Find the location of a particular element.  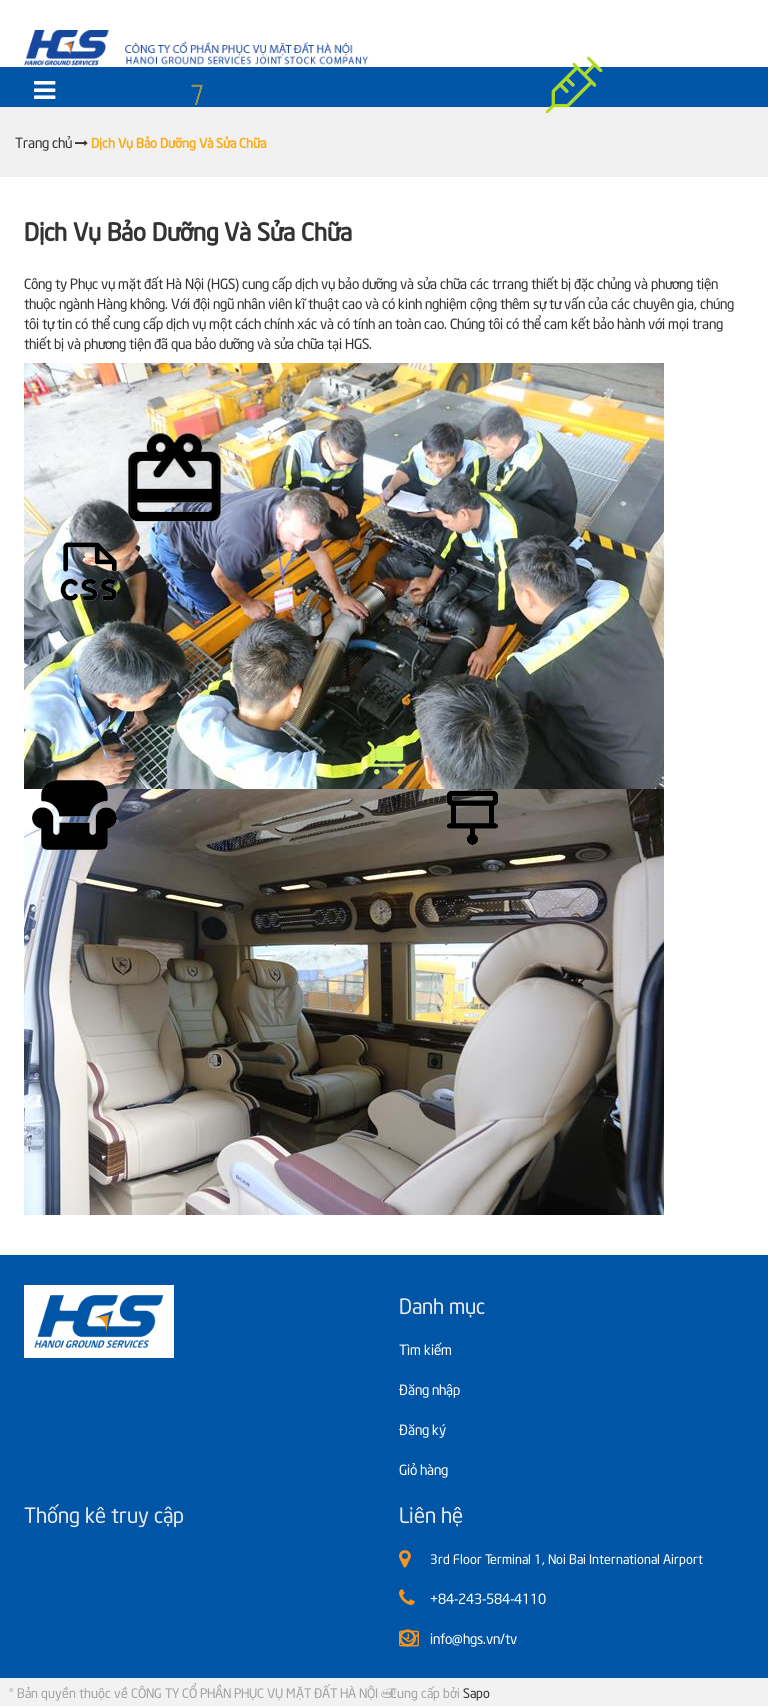

access medical or health information is located at coordinates (574, 85).